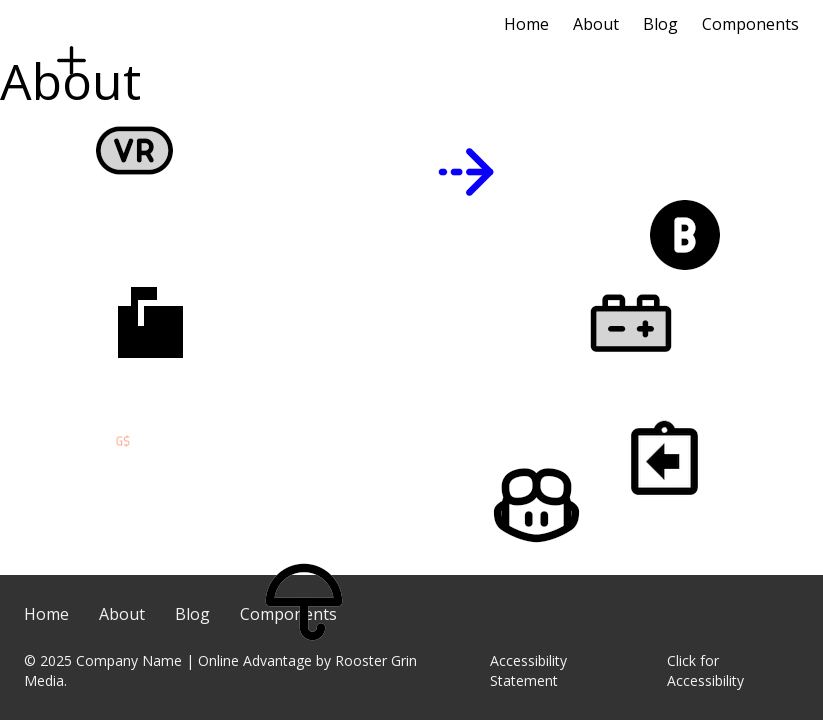  Describe the element at coordinates (466, 172) in the screenshot. I see `continue to the next step` at that location.